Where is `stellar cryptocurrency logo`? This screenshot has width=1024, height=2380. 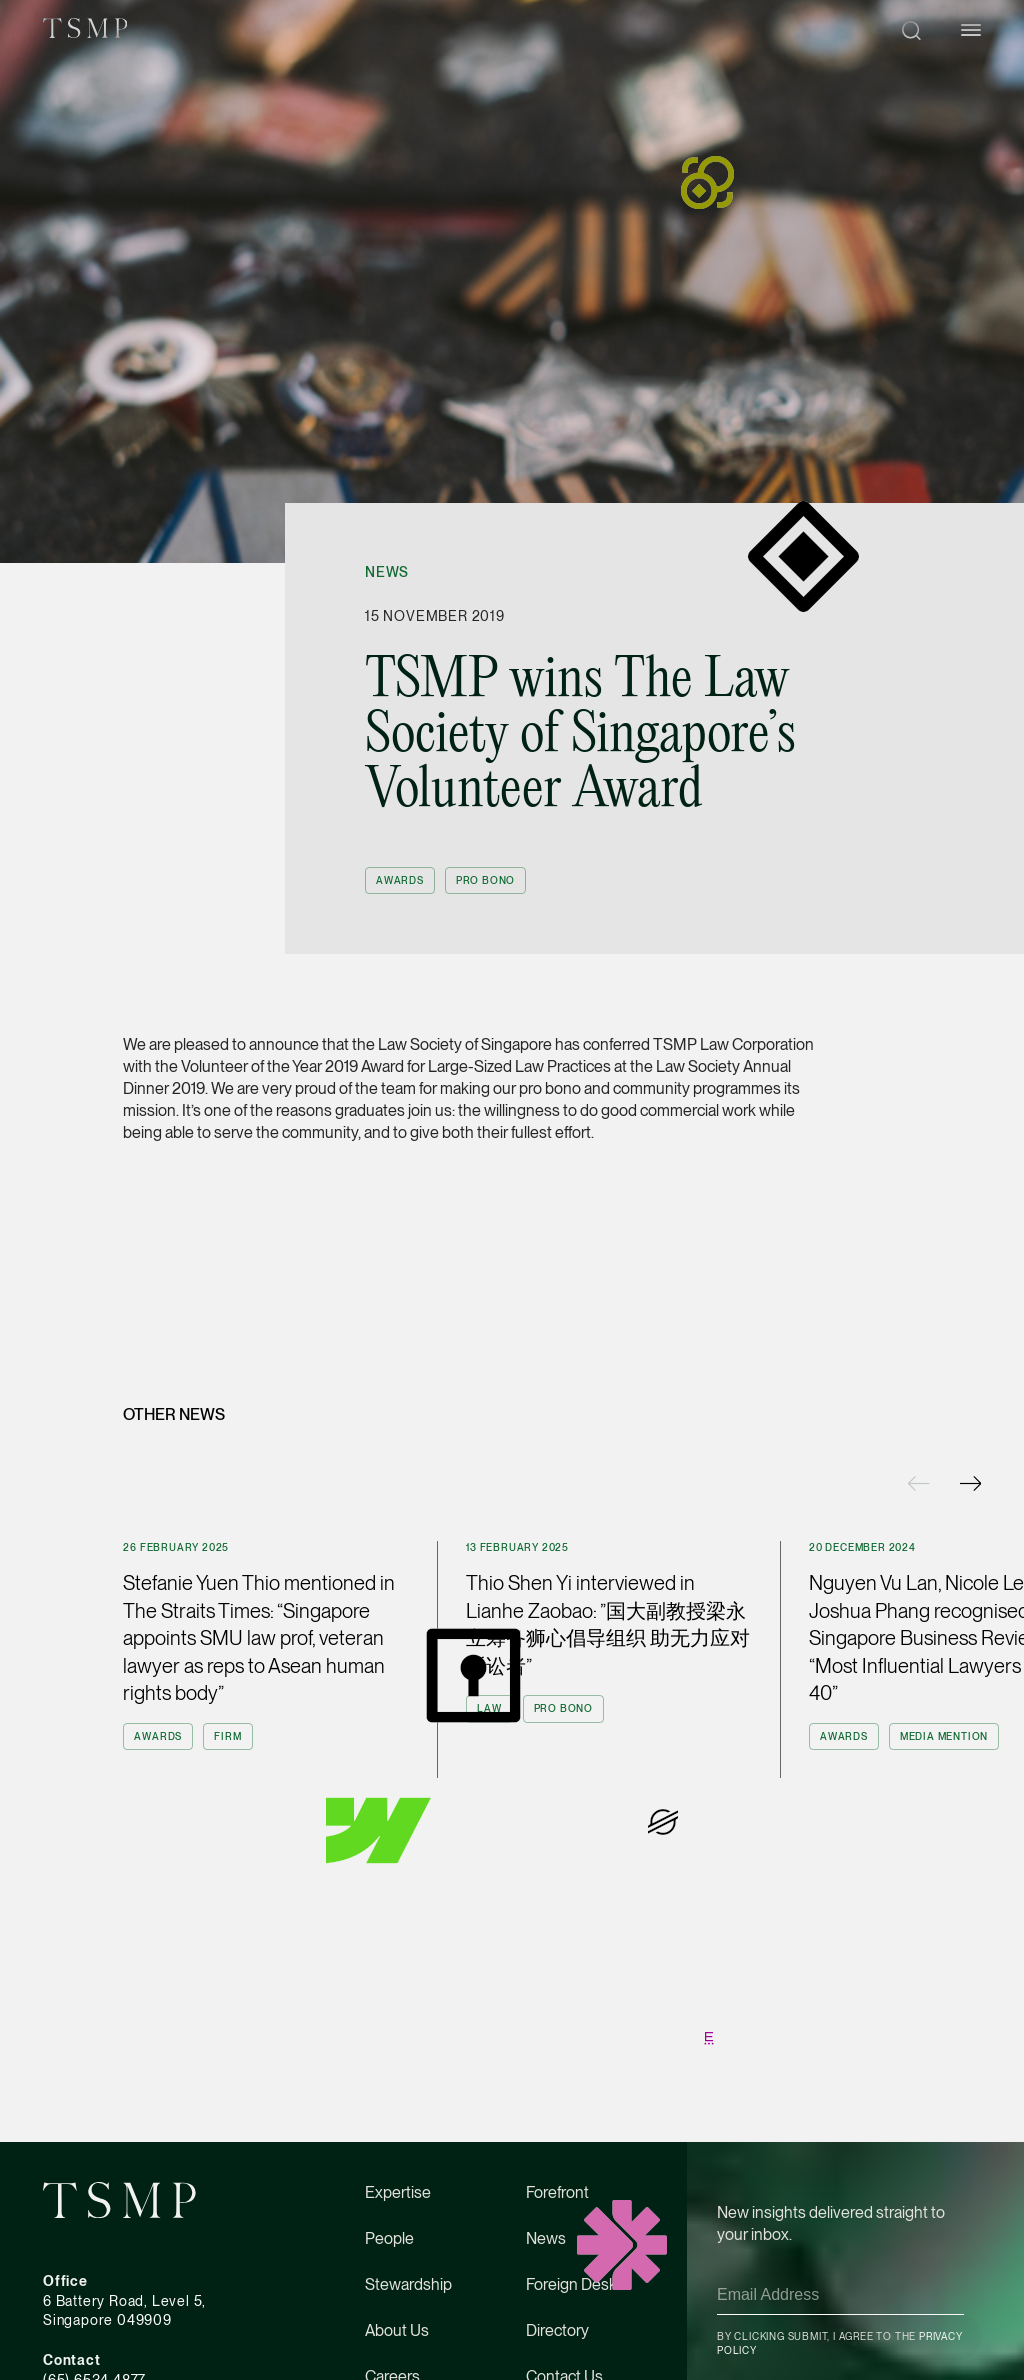
stellar cryptocurrency logo is located at coordinates (663, 1822).